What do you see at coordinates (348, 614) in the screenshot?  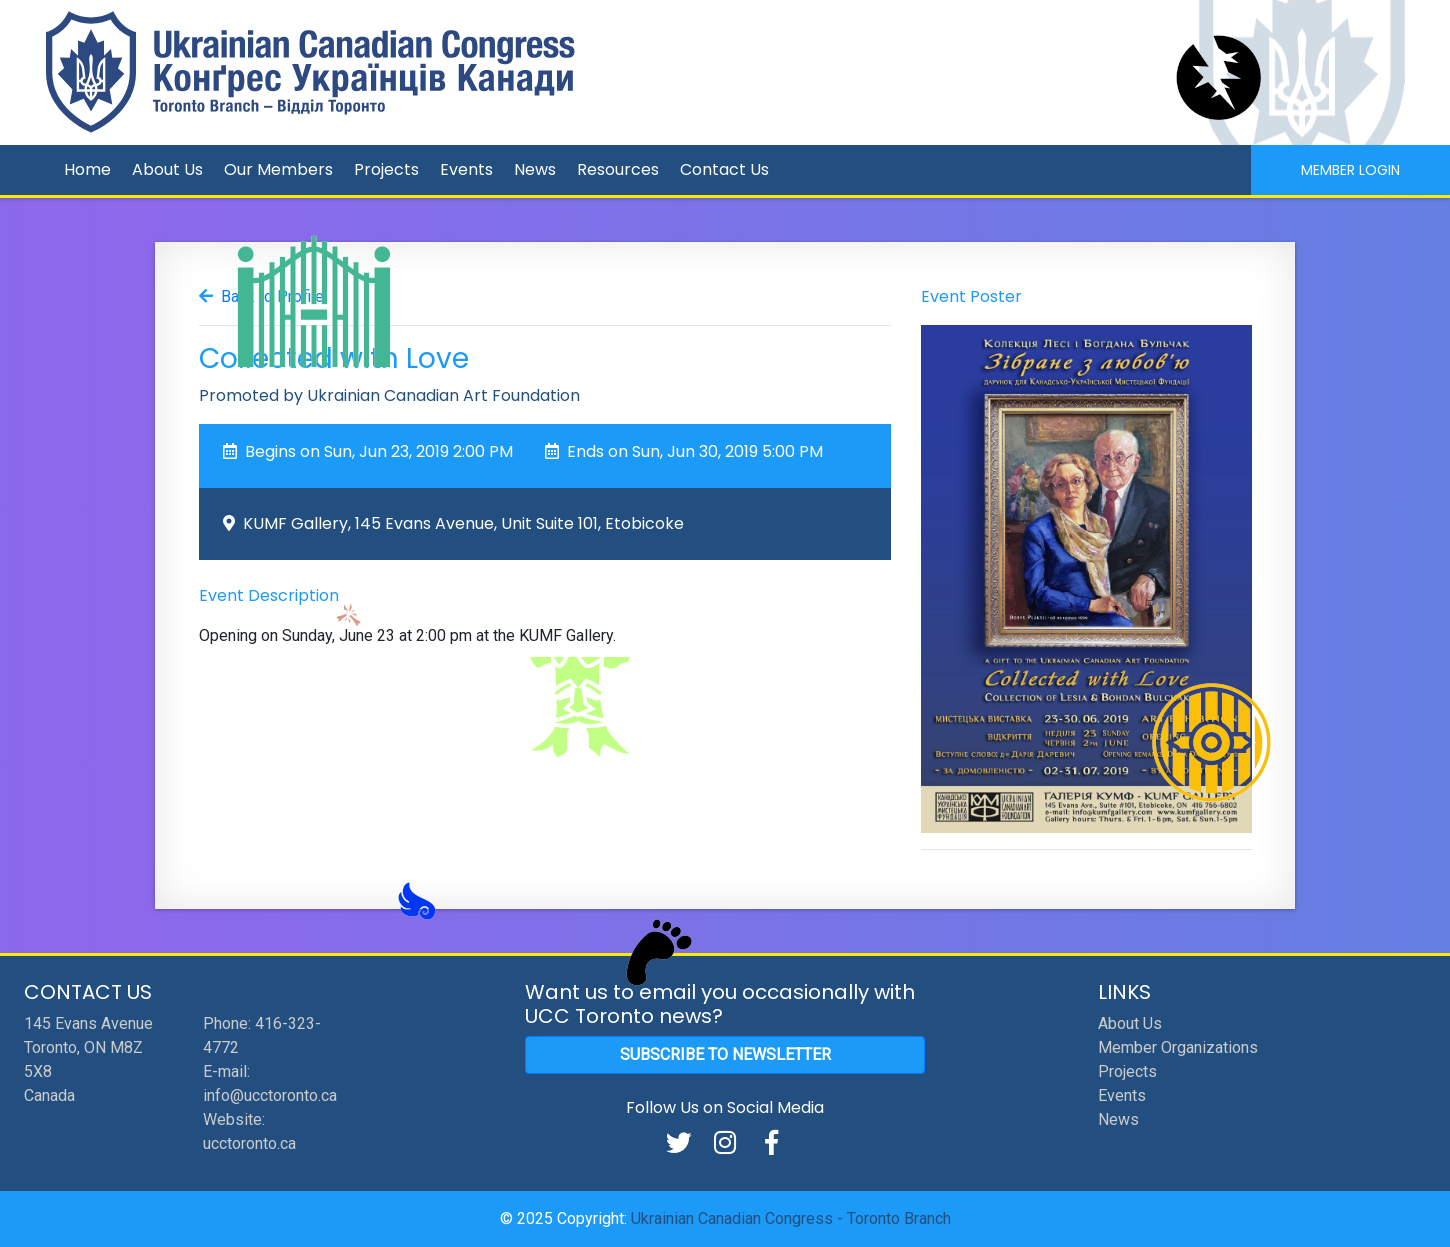 I see `indicates a fracture or bone injury in a health app` at bounding box center [348, 614].